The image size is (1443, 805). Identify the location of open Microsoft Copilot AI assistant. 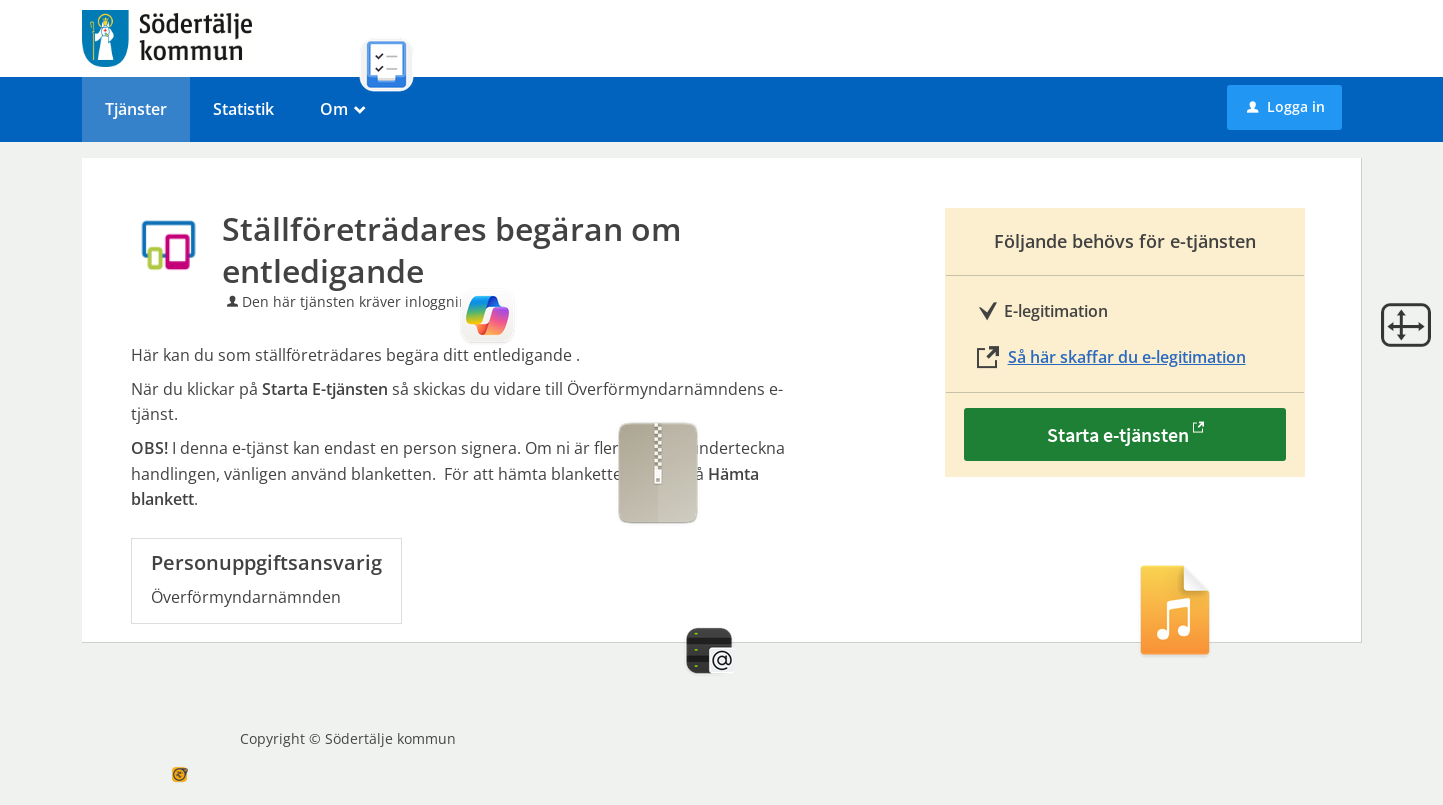
(487, 315).